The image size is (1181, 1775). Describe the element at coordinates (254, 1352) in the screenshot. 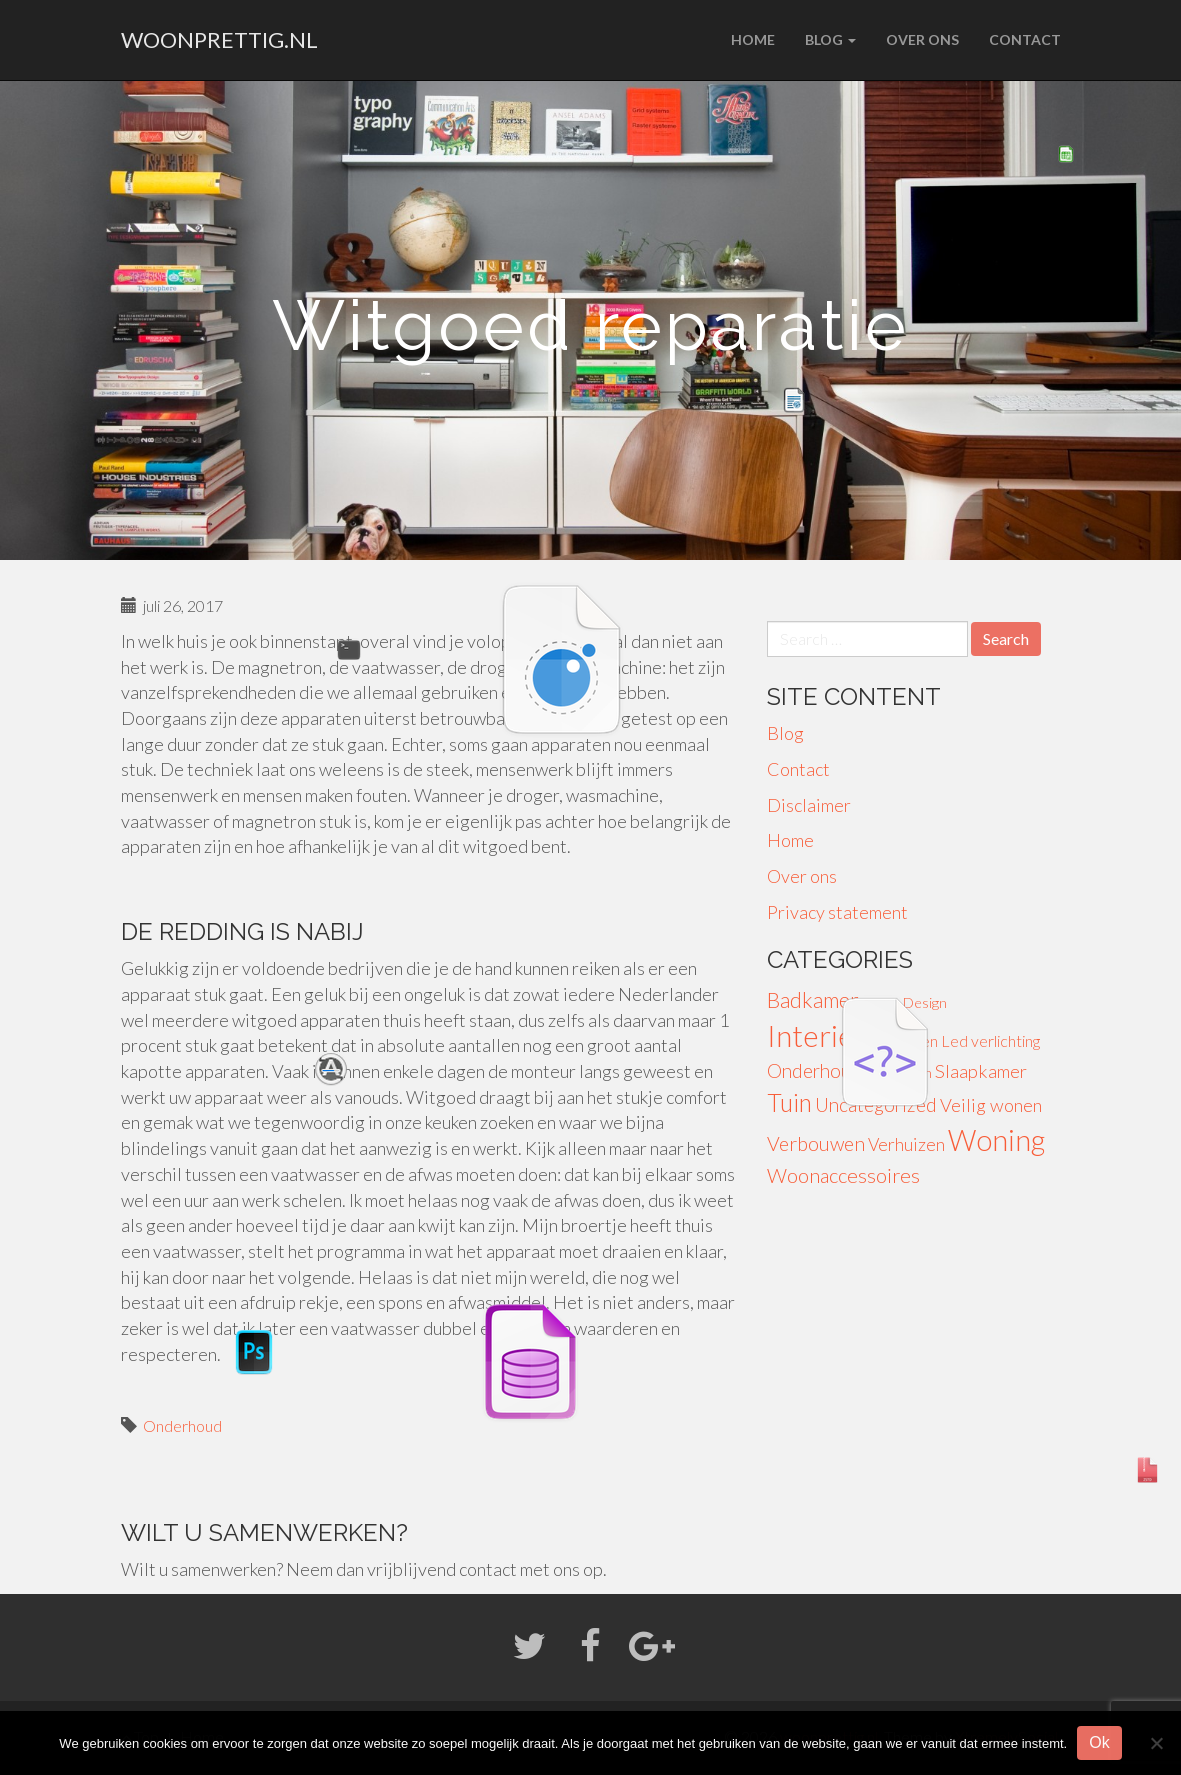

I see `adobe photoshop file type indicator` at that location.